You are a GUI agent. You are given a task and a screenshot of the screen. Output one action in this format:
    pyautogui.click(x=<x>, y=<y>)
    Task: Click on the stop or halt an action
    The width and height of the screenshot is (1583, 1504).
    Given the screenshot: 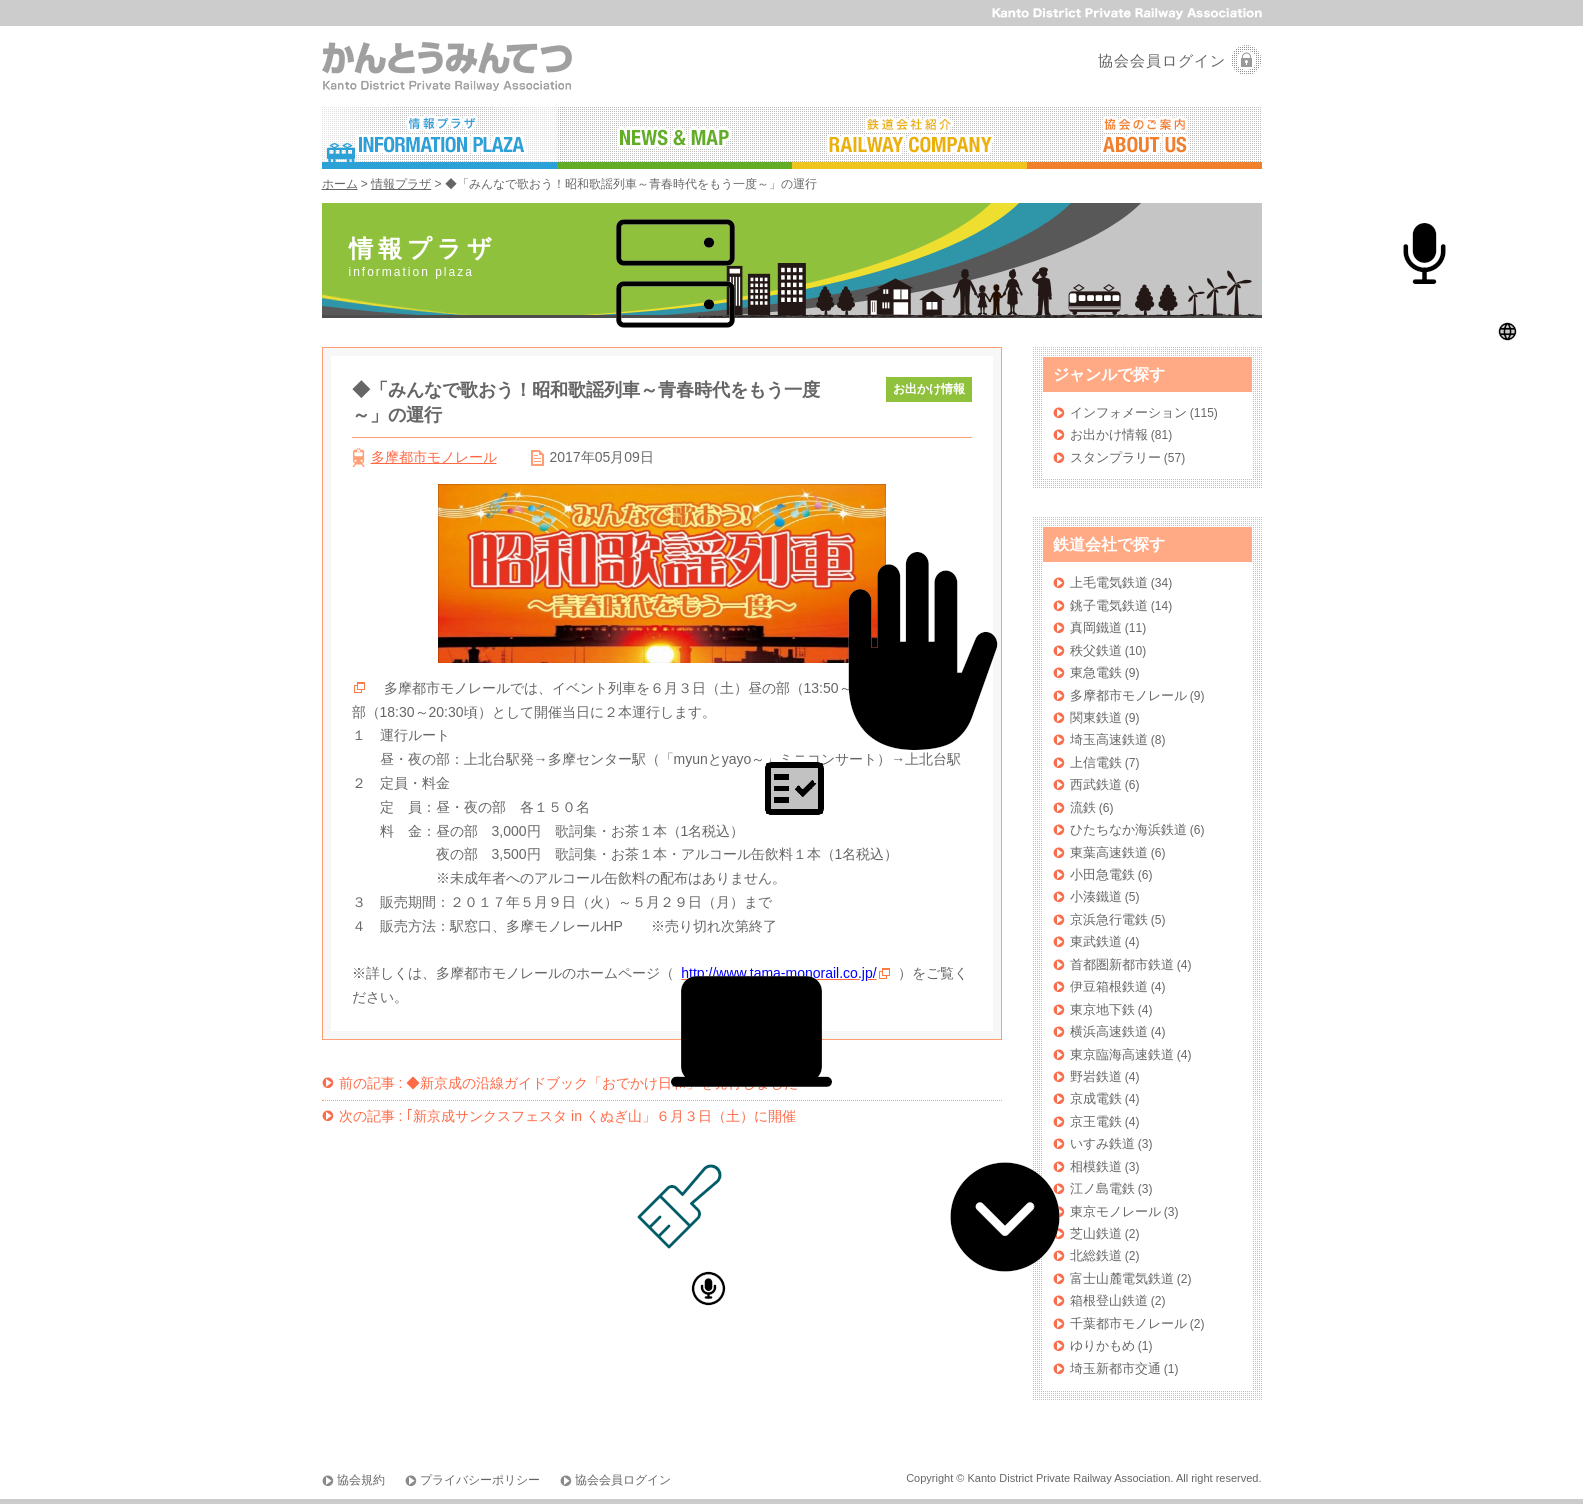 What is the action you would take?
    pyautogui.click(x=923, y=651)
    